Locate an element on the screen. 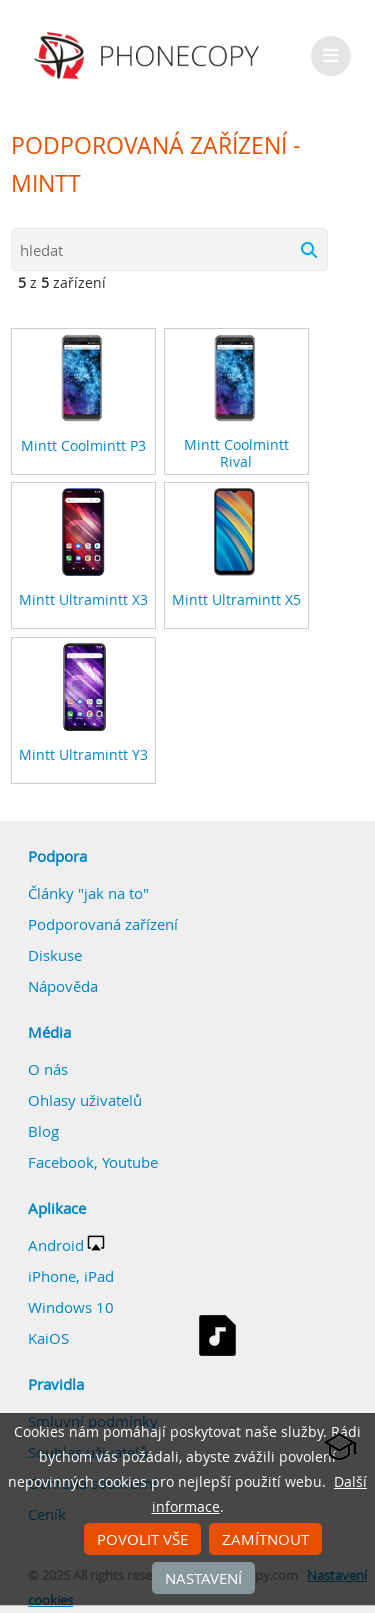 This screenshot has width=375, height=1613. stream content to an airplay-enabled device is located at coordinates (96, 1243).